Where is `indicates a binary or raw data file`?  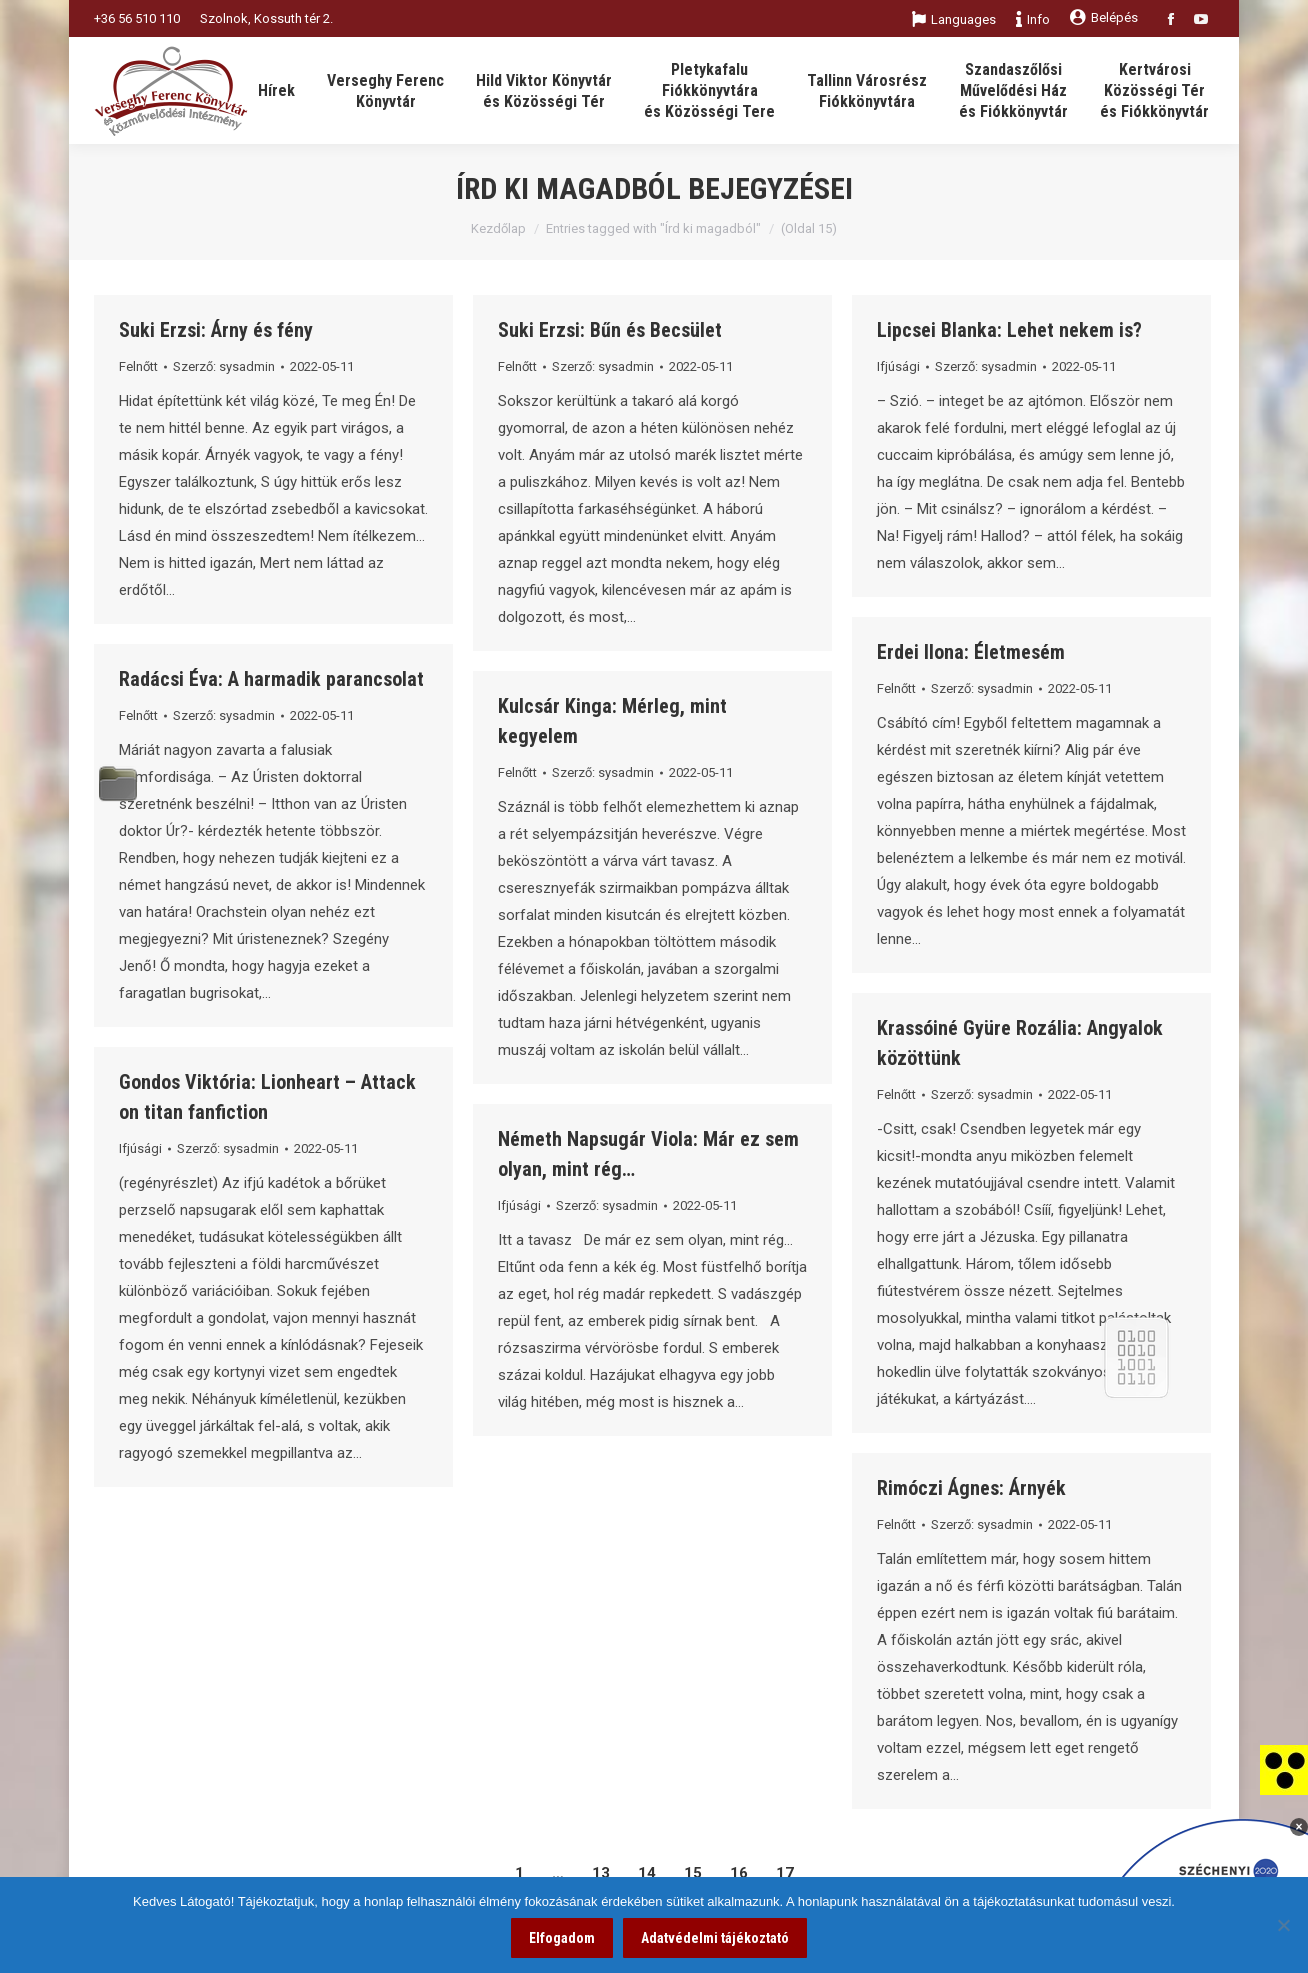
indicates a binary or raw data file is located at coordinates (1136, 1357).